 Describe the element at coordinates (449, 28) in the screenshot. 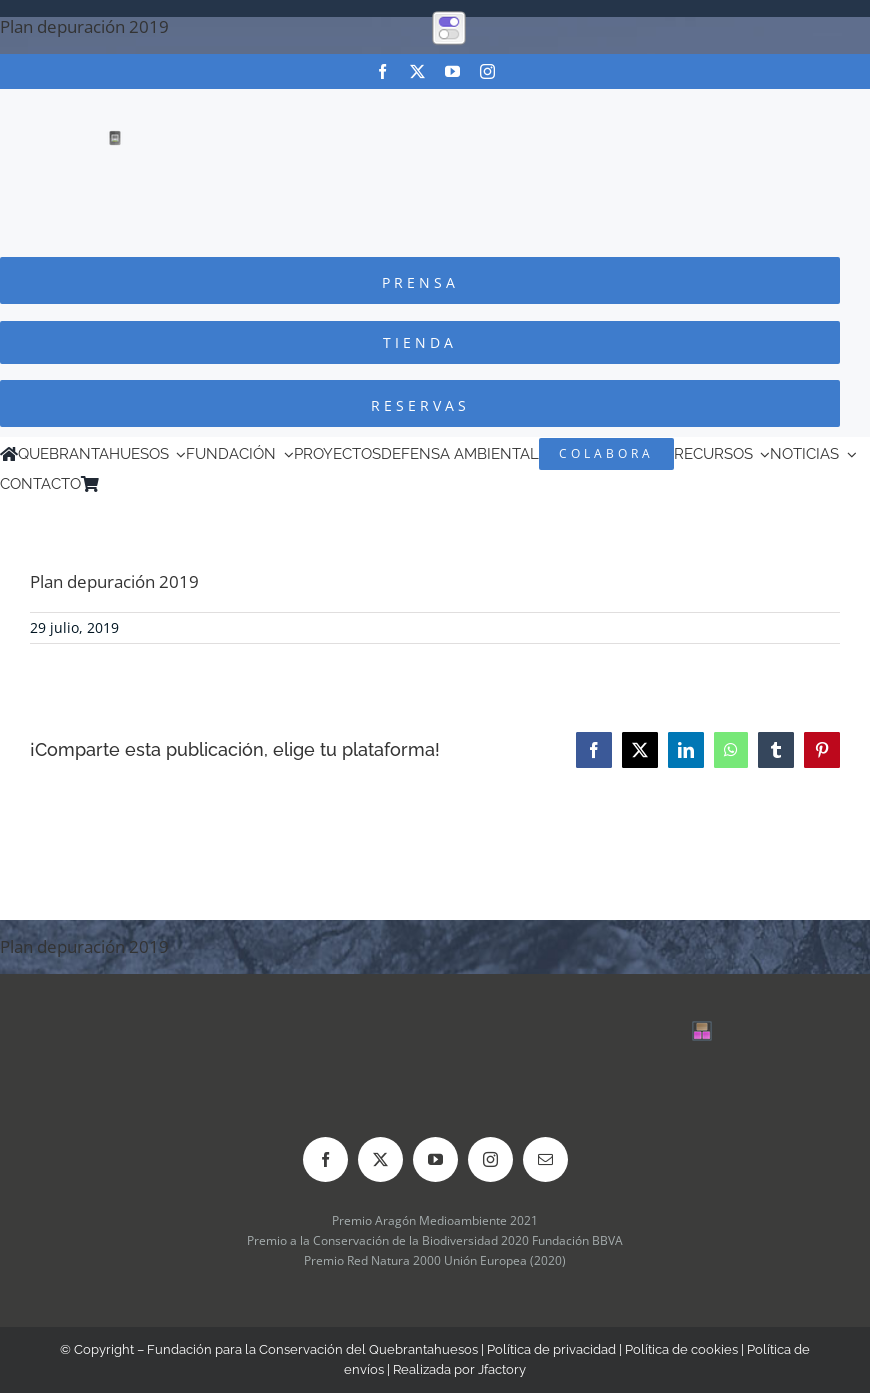

I see `open unity tweak tool settings` at that location.